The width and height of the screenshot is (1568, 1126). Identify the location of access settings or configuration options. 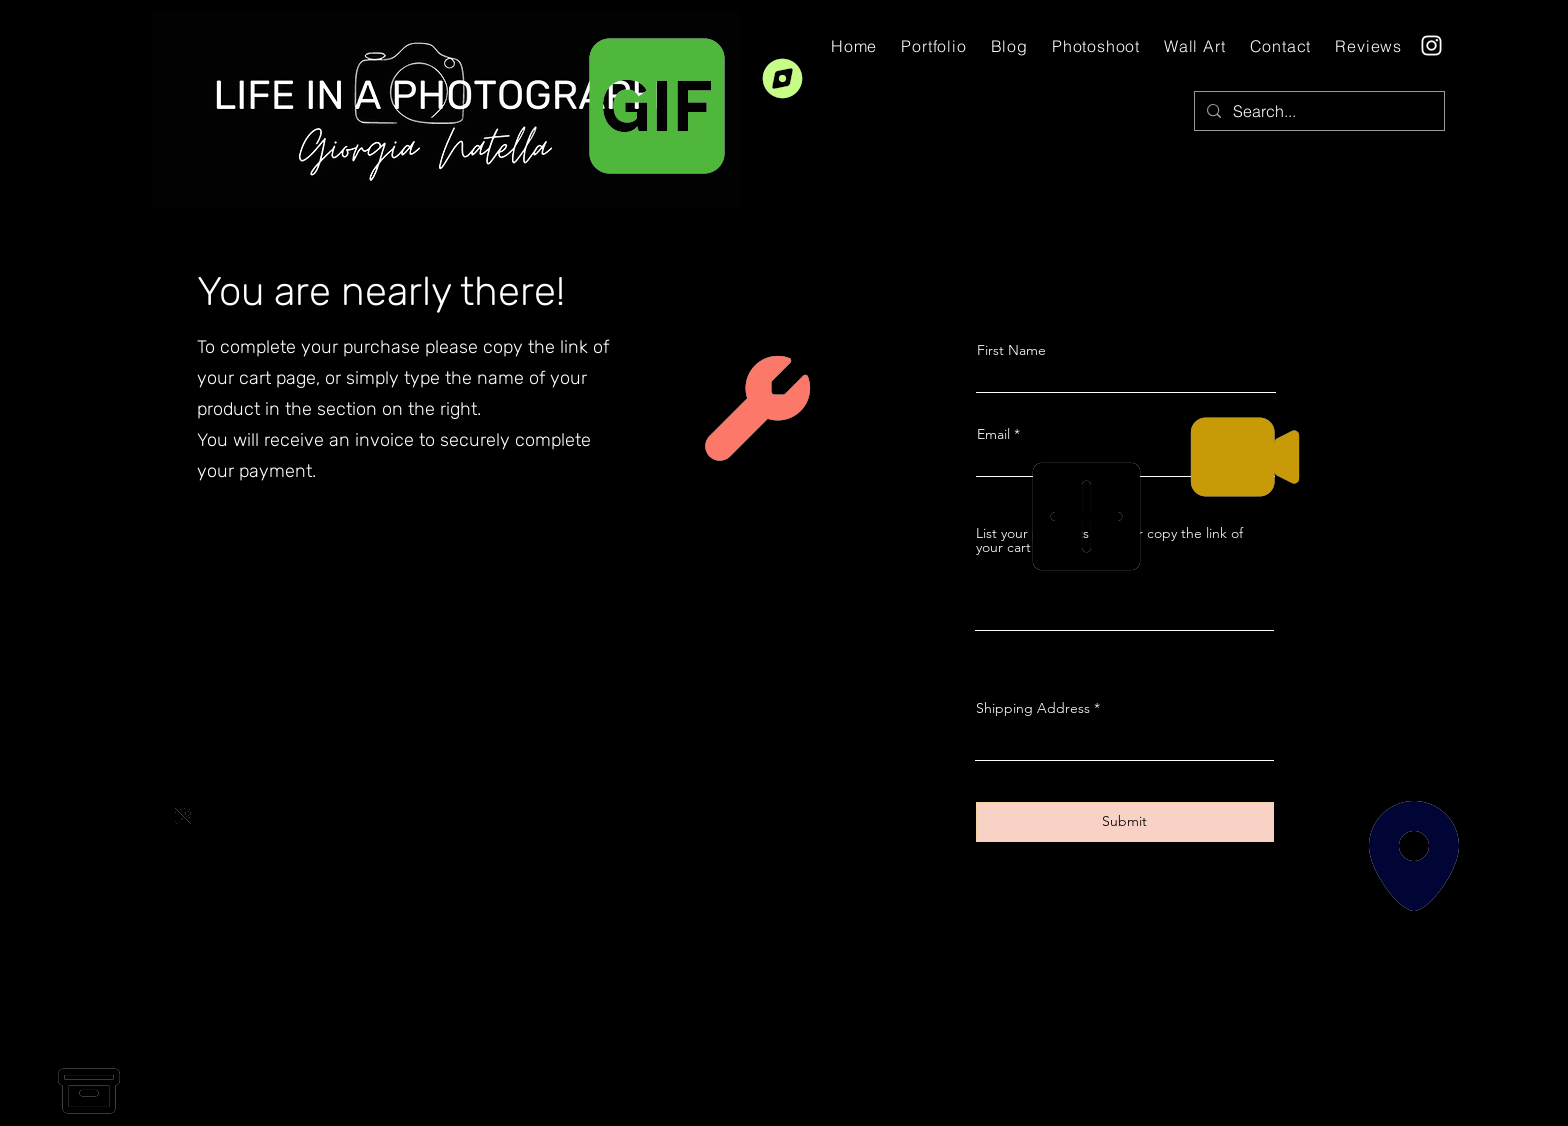
(758, 407).